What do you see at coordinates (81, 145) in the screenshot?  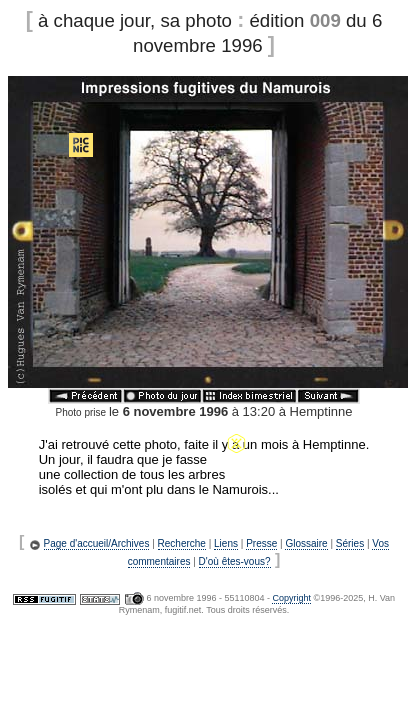 I see `open the Picnic grocery delivery app` at bounding box center [81, 145].